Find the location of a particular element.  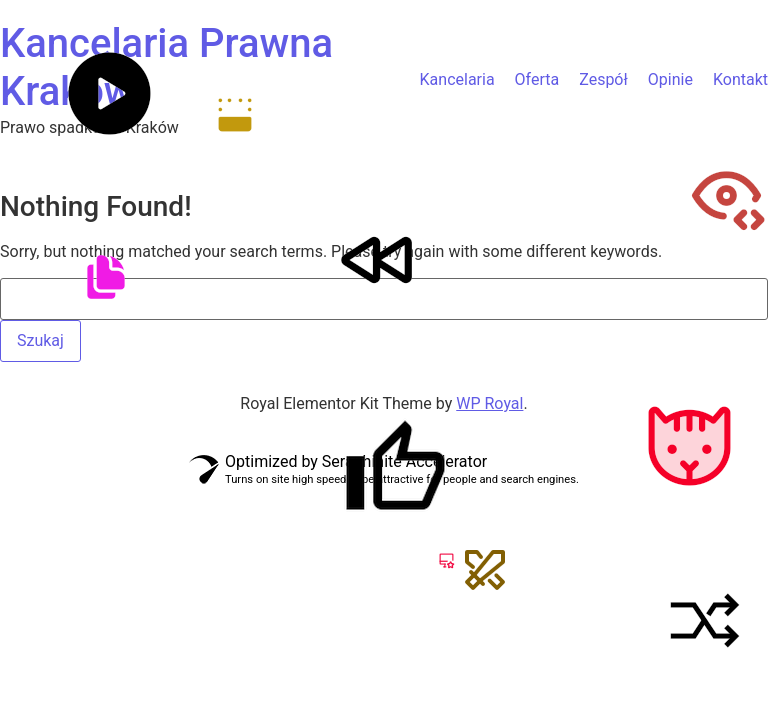

shuffle playlist or queue order is located at coordinates (704, 620).